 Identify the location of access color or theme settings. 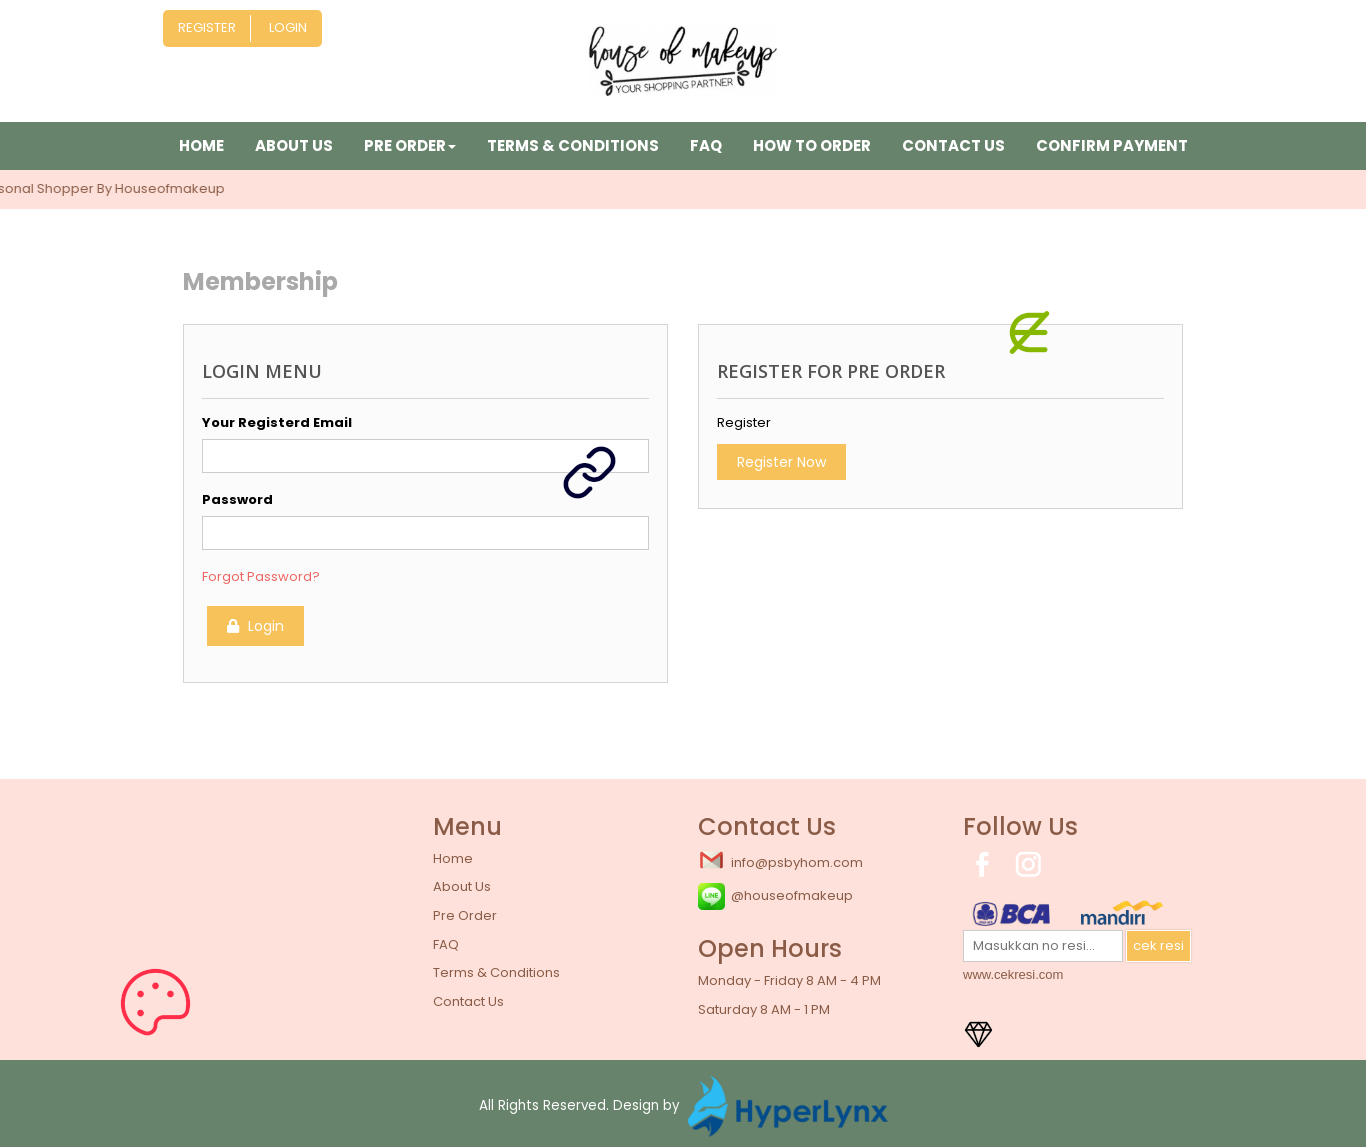
(155, 1003).